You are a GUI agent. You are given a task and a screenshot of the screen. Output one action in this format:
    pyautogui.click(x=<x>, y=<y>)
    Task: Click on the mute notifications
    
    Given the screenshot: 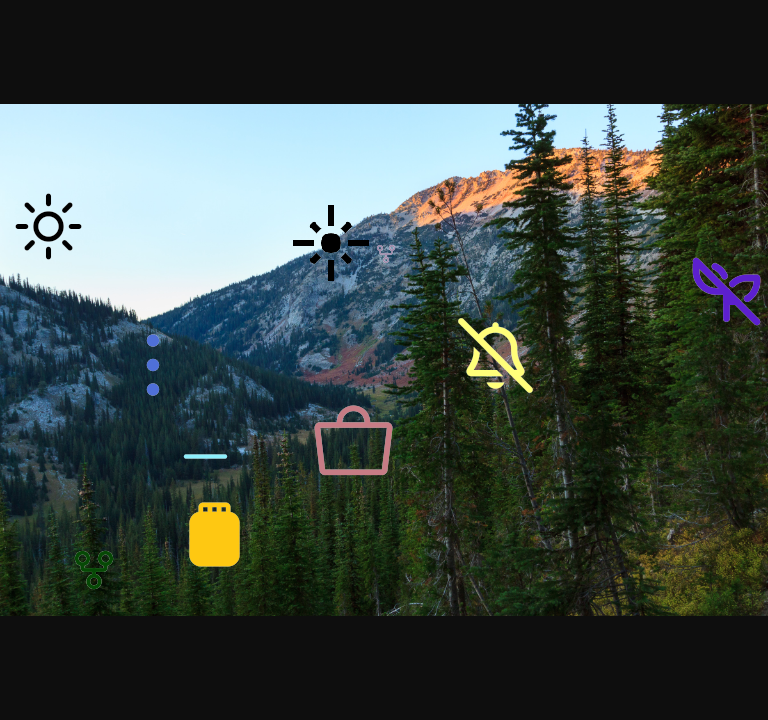 What is the action you would take?
    pyautogui.click(x=495, y=355)
    